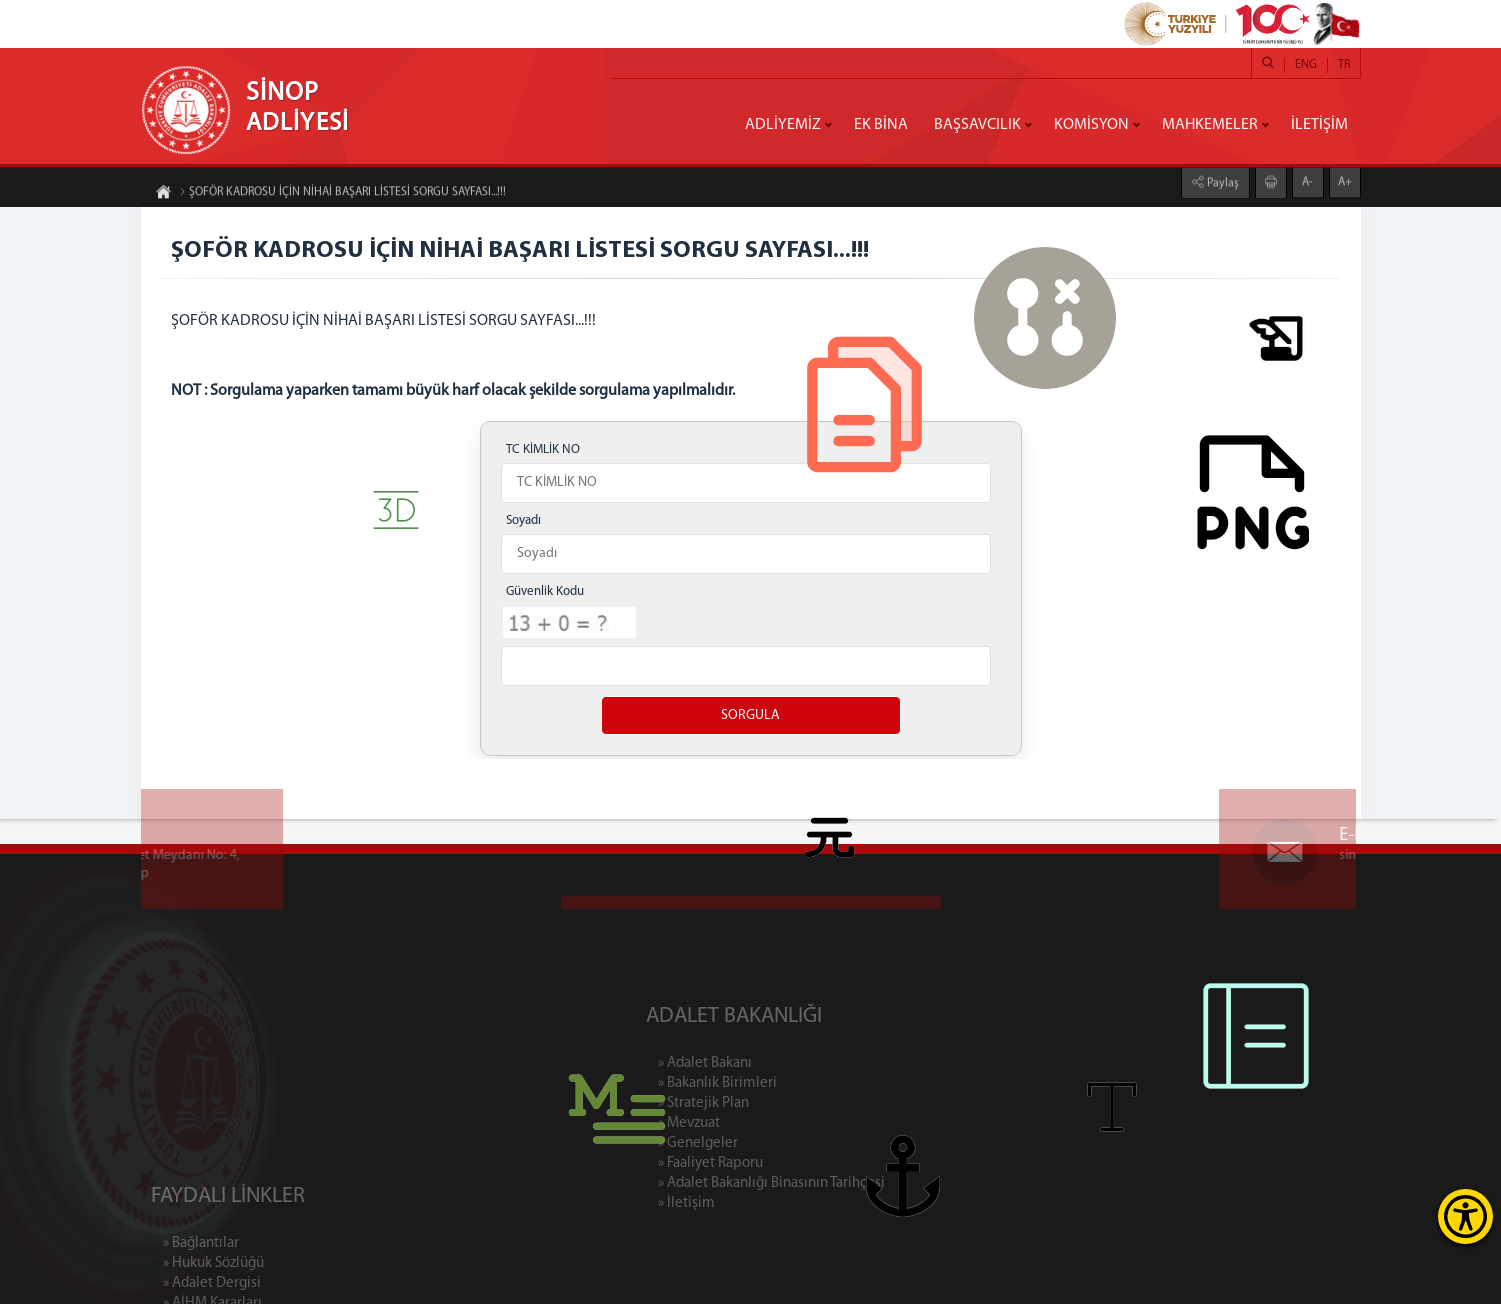 The width and height of the screenshot is (1501, 1304). What do you see at coordinates (1045, 318) in the screenshot?
I see `indicates a closed pull request in your activity feed` at bounding box center [1045, 318].